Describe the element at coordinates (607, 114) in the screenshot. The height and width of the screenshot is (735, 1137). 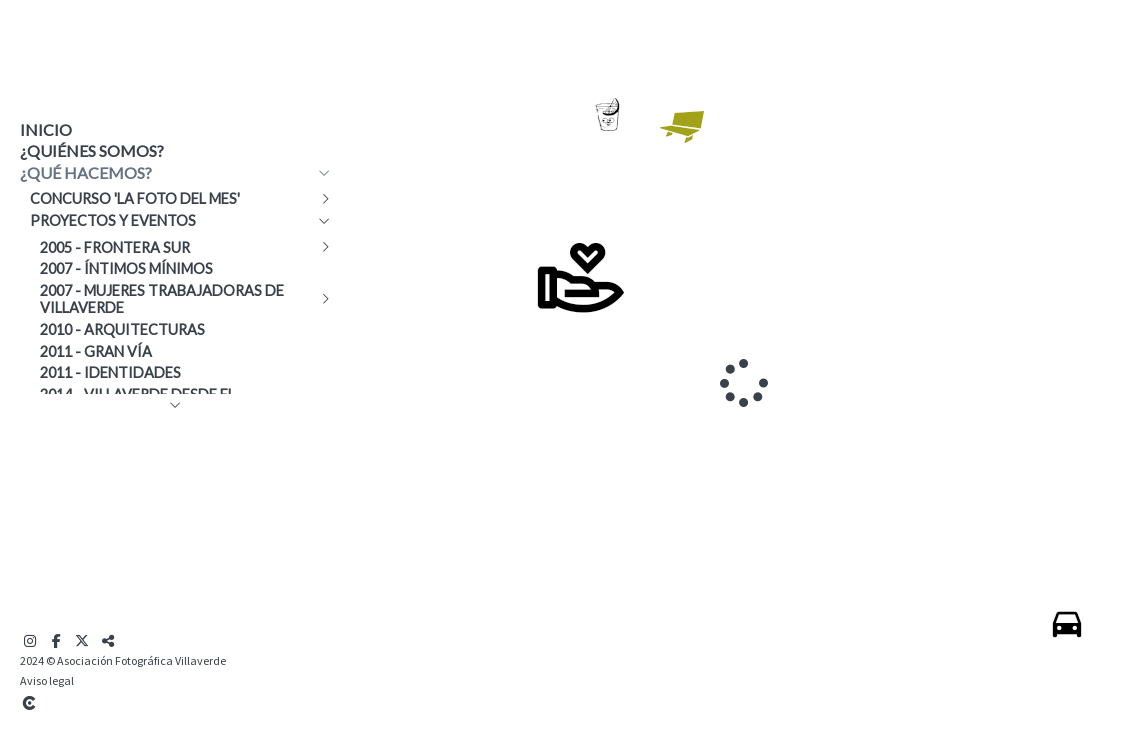
I see `gin web framework logo` at that location.